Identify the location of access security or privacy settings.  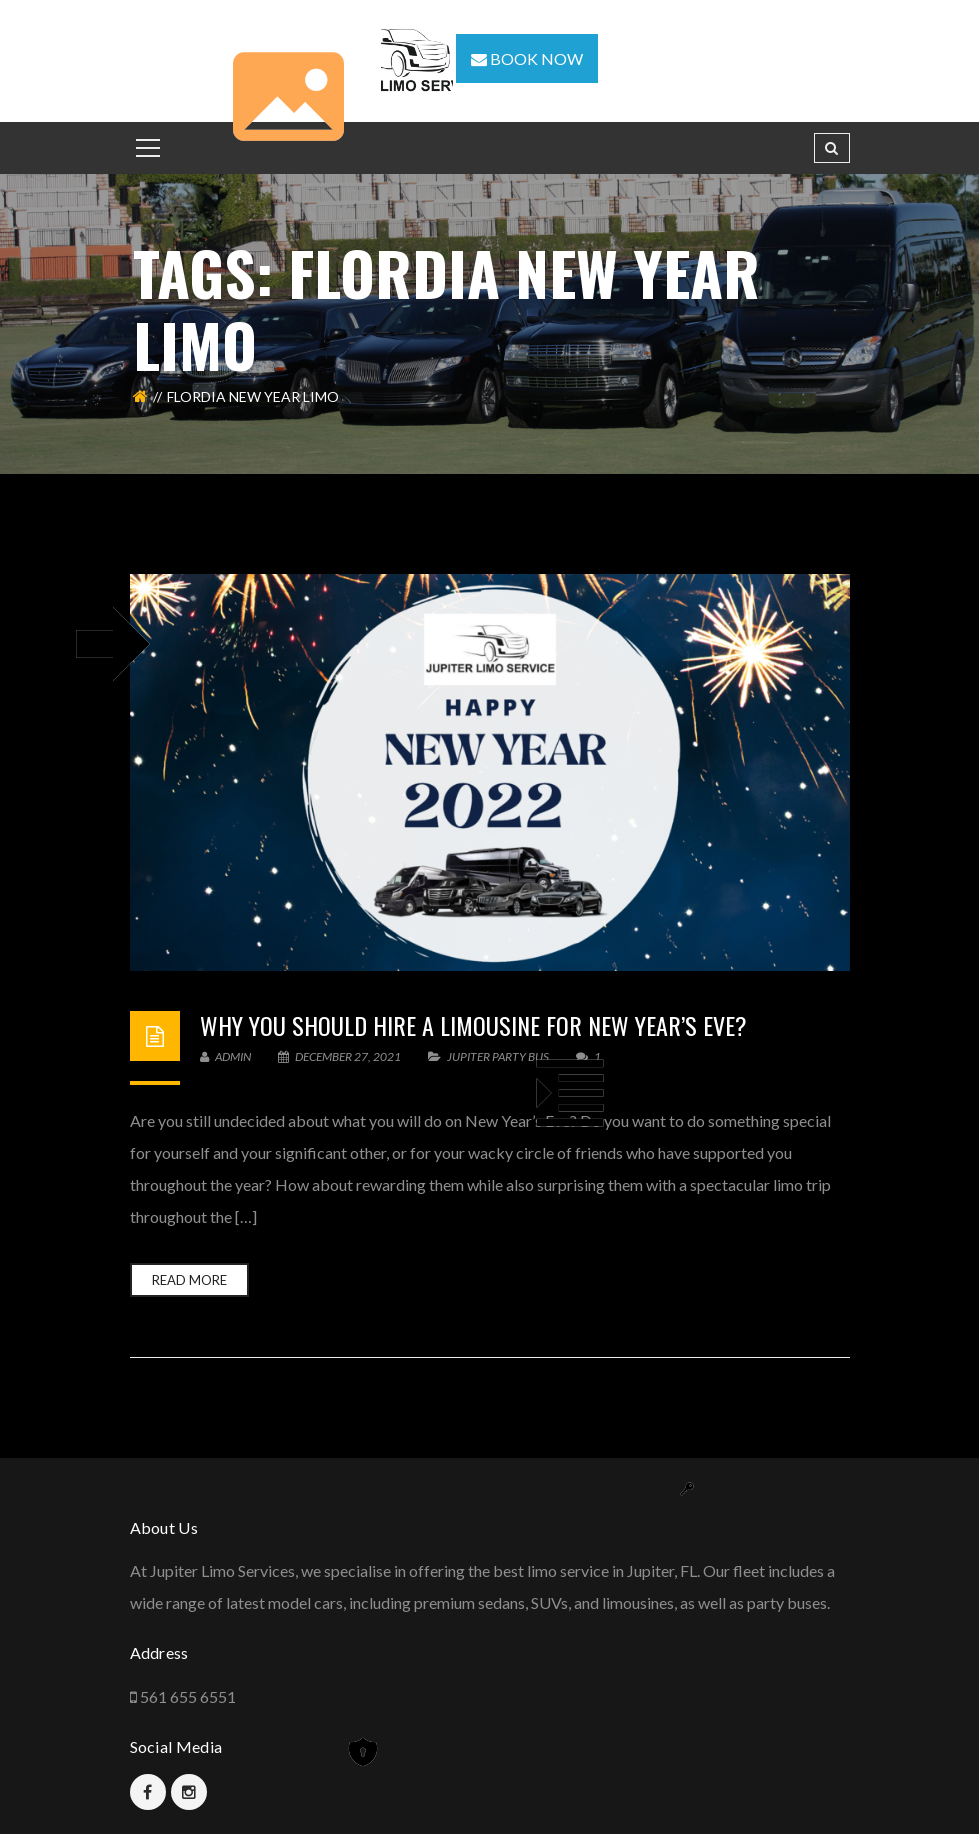
(363, 1752).